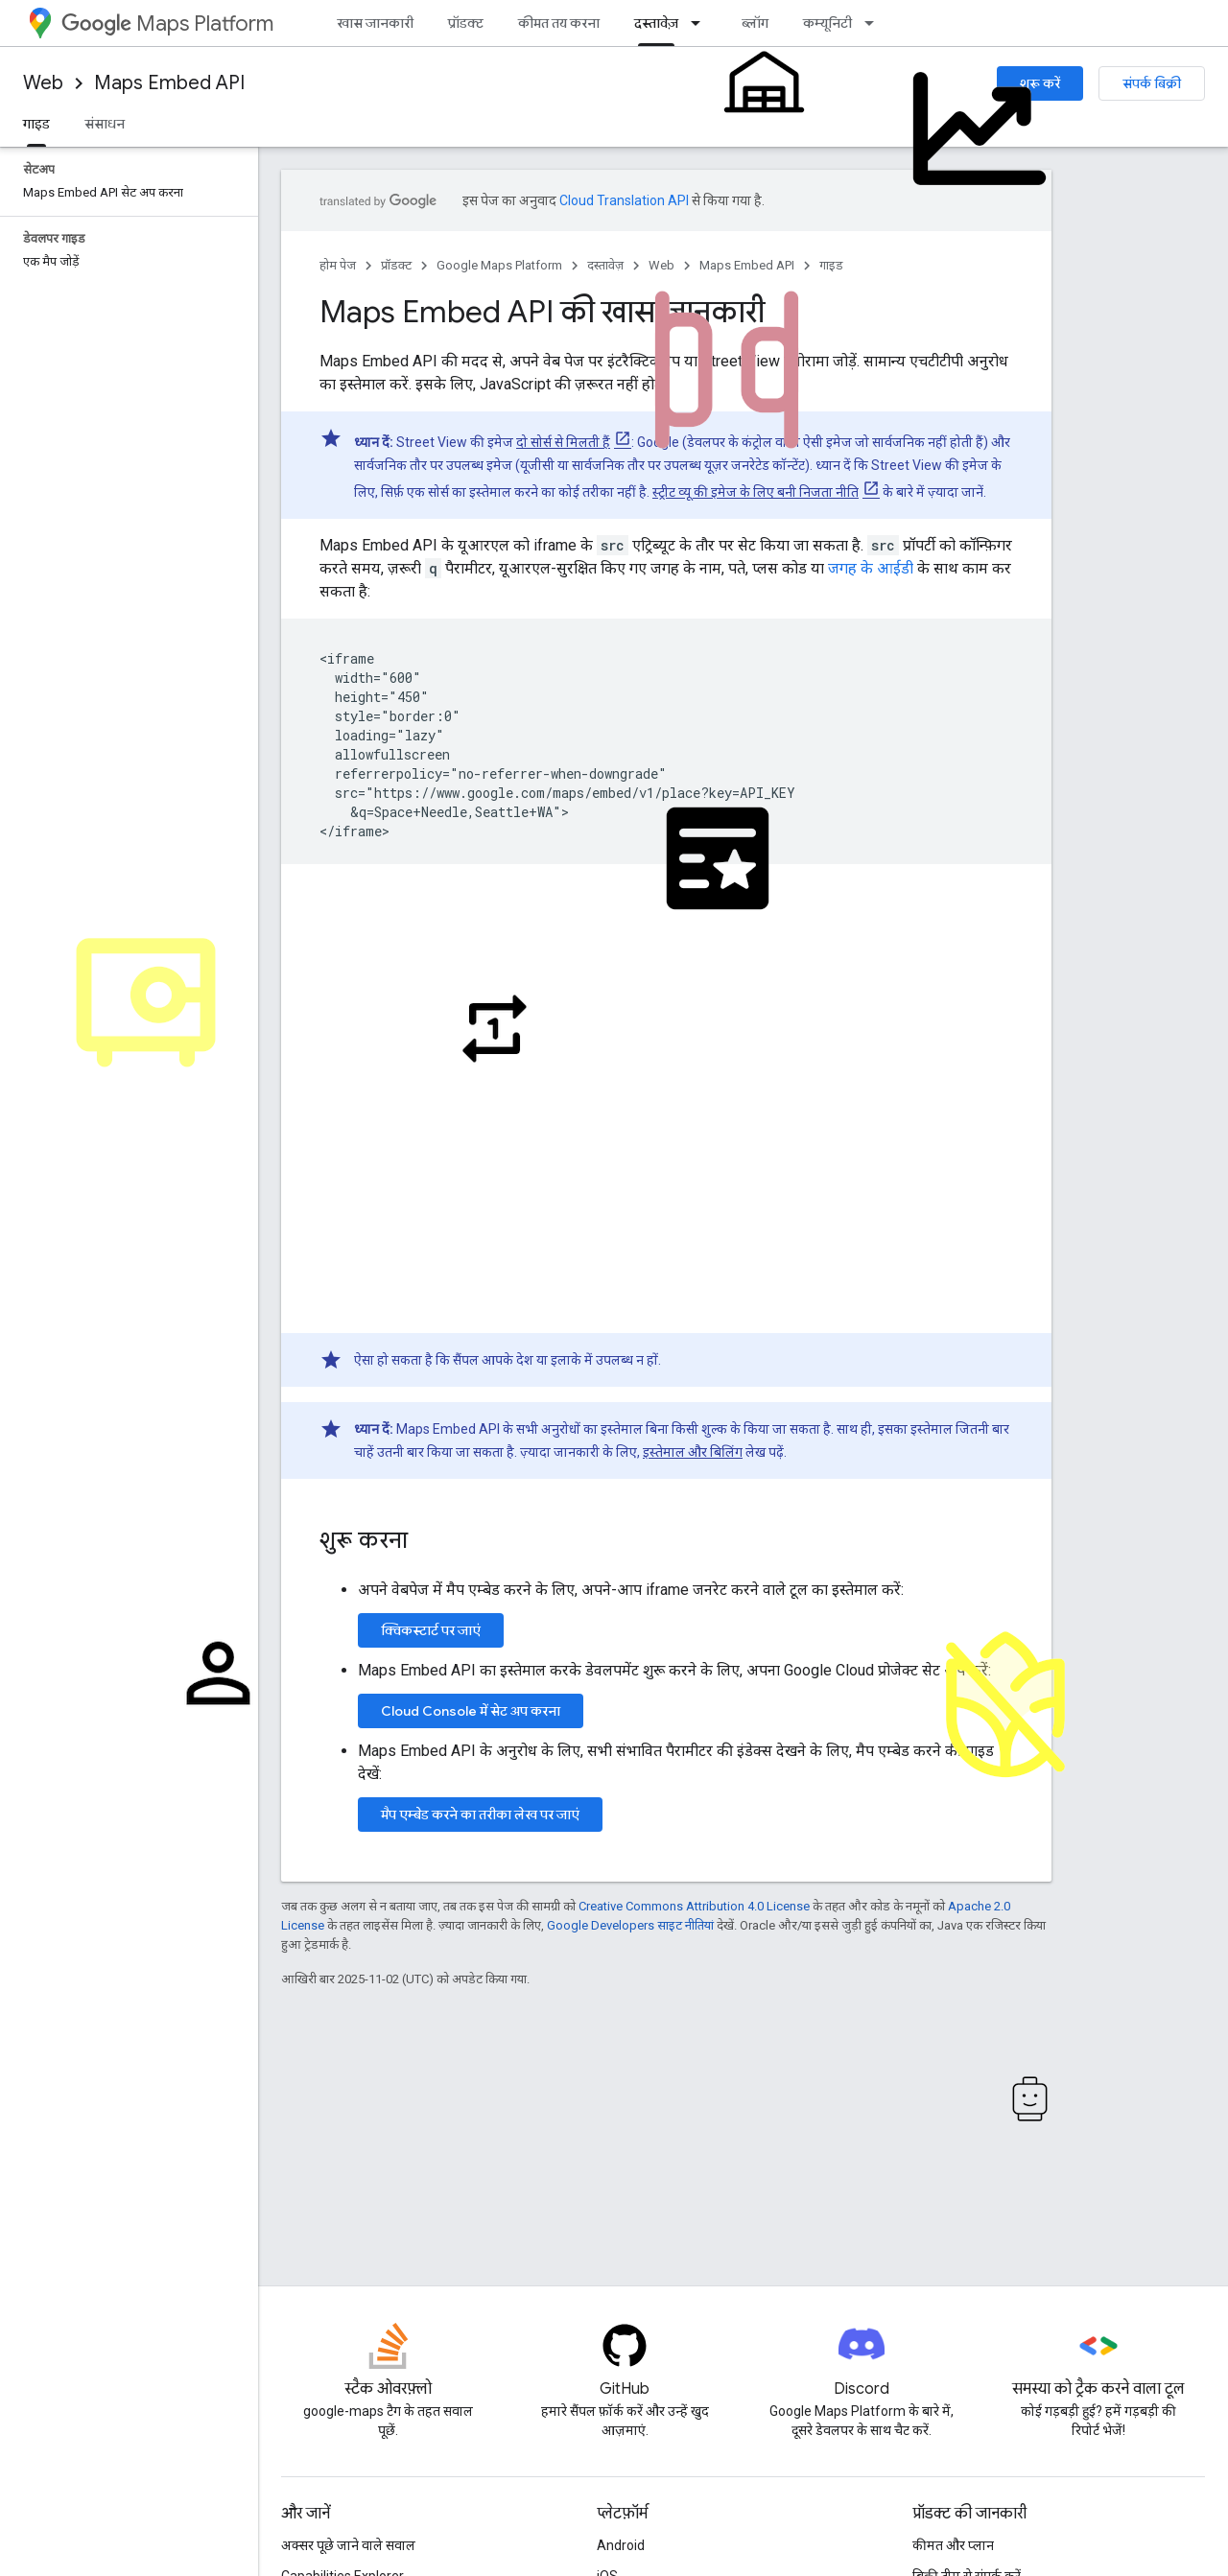 This screenshot has width=1228, height=2576. What do you see at coordinates (980, 129) in the screenshot?
I see `view analytics or performance metrics` at bounding box center [980, 129].